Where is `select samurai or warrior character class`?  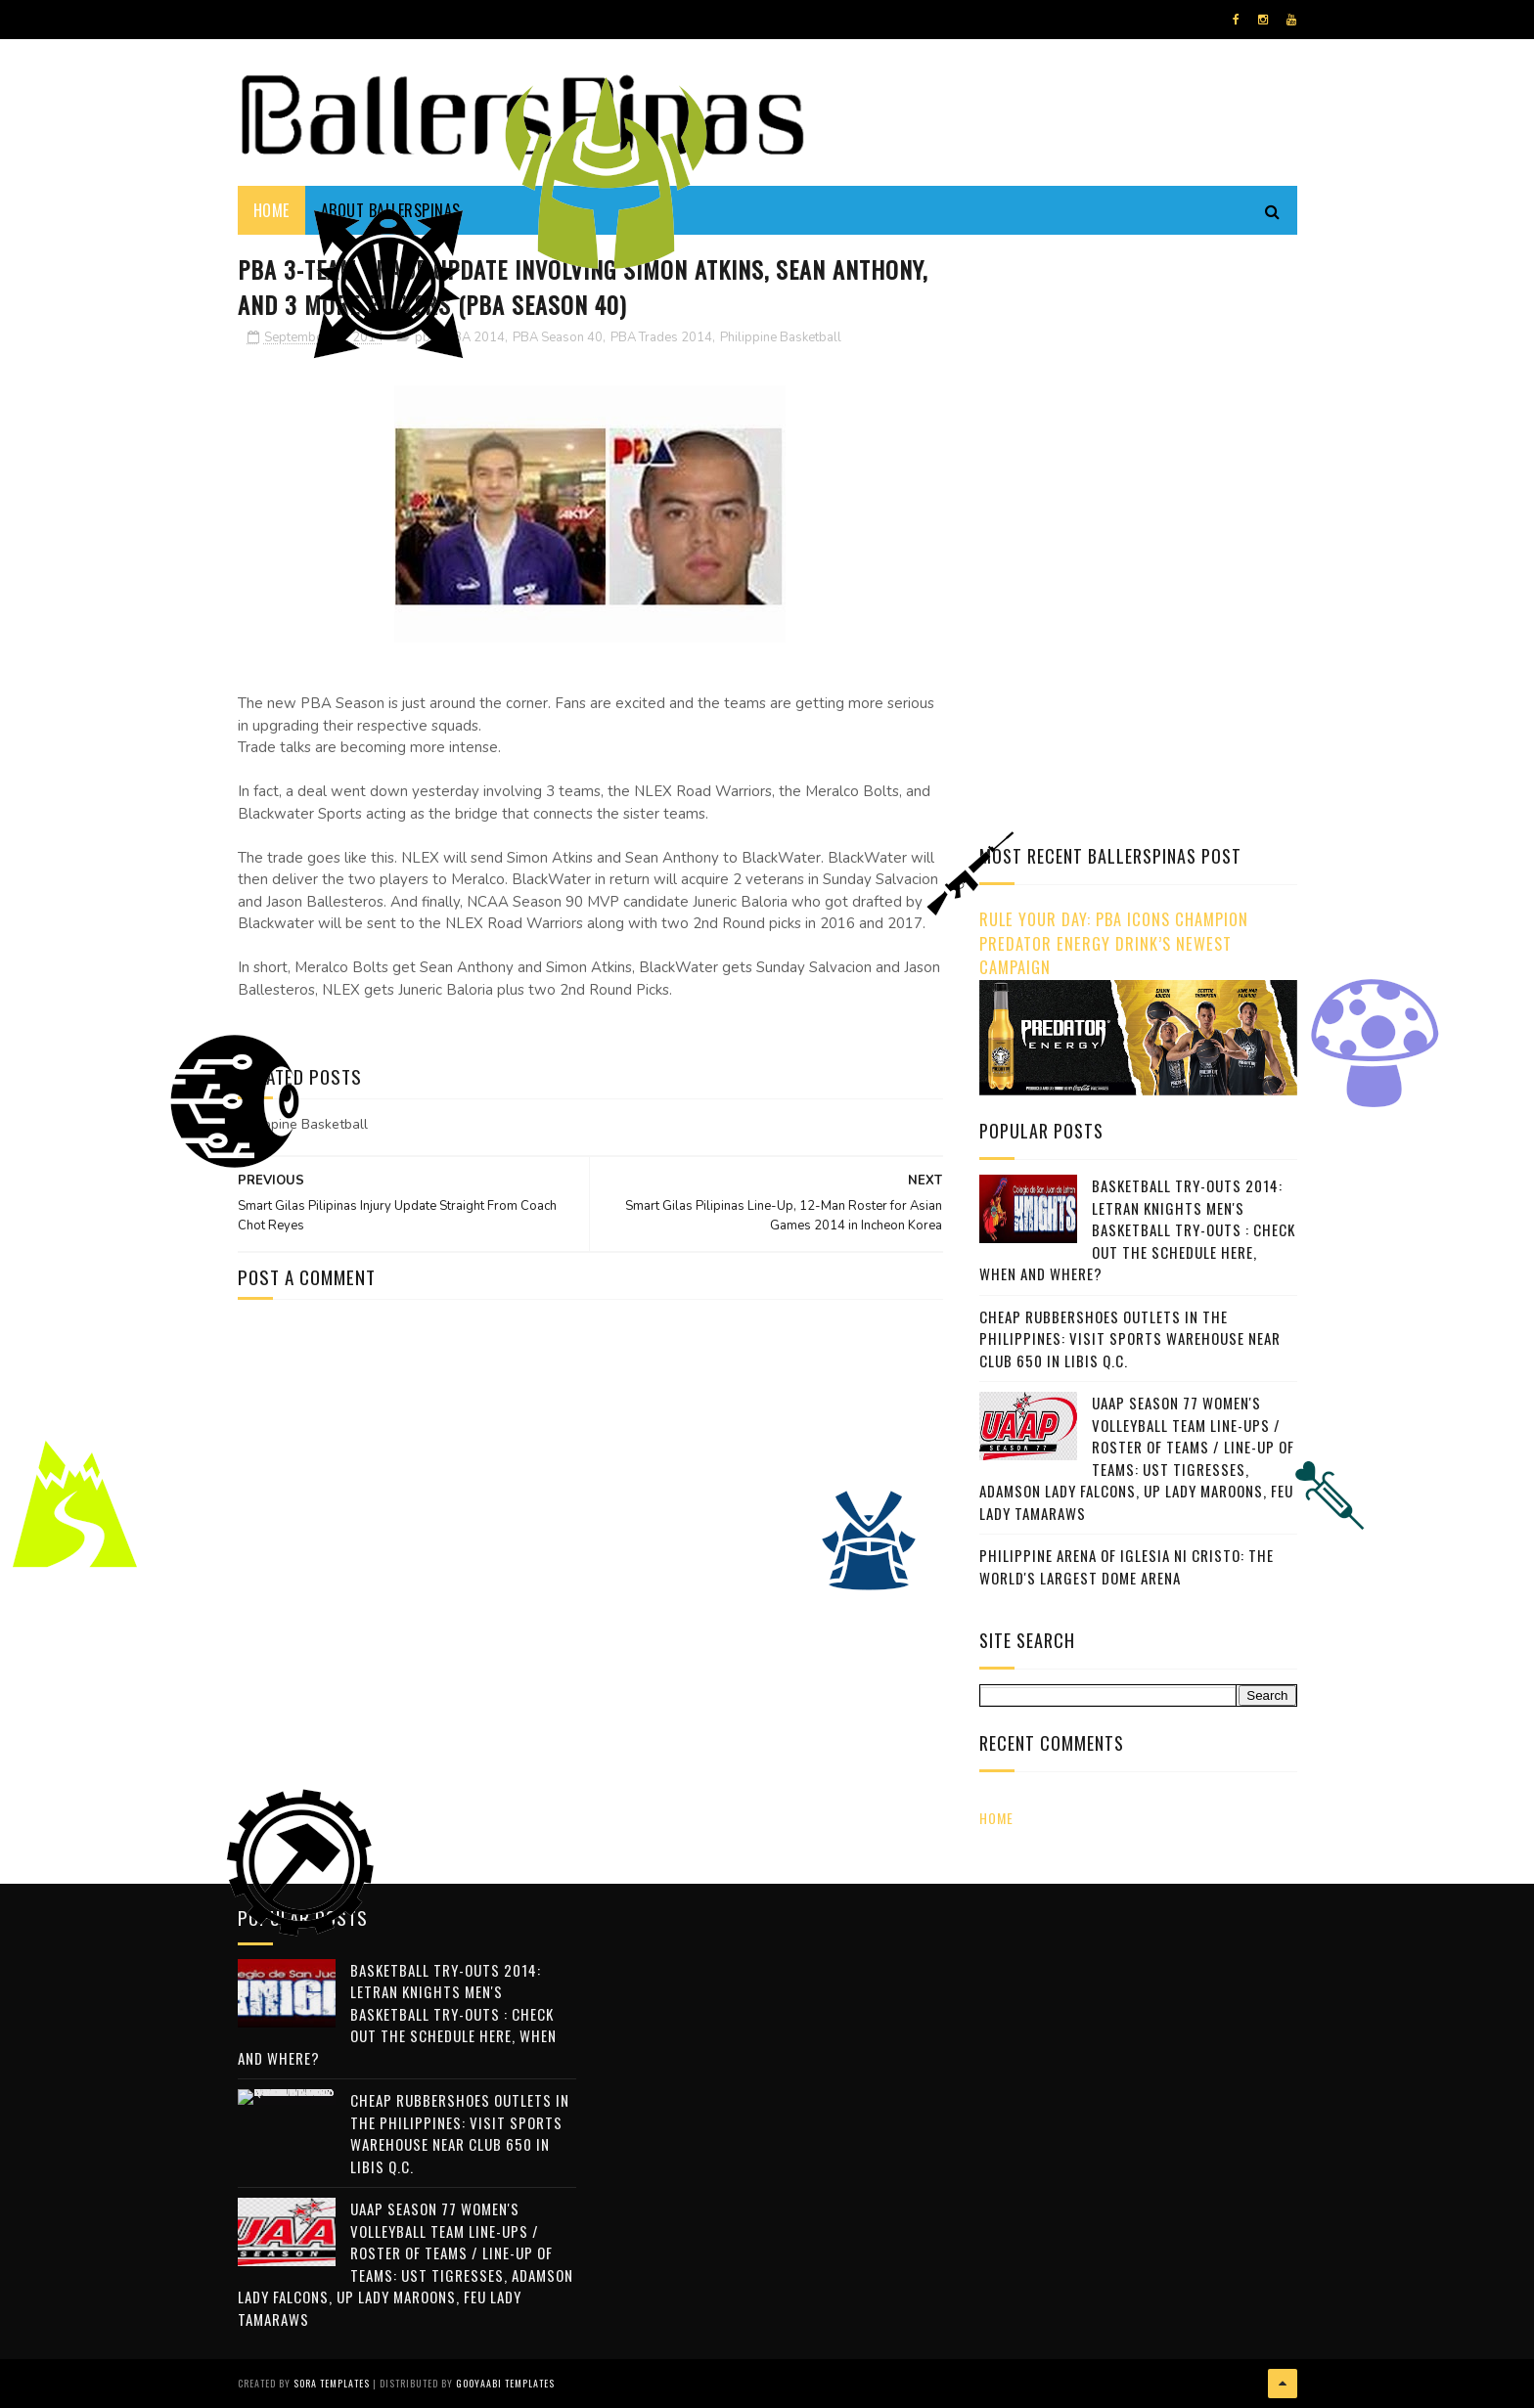 select samurai or warrior character class is located at coordinates (869, 1540).